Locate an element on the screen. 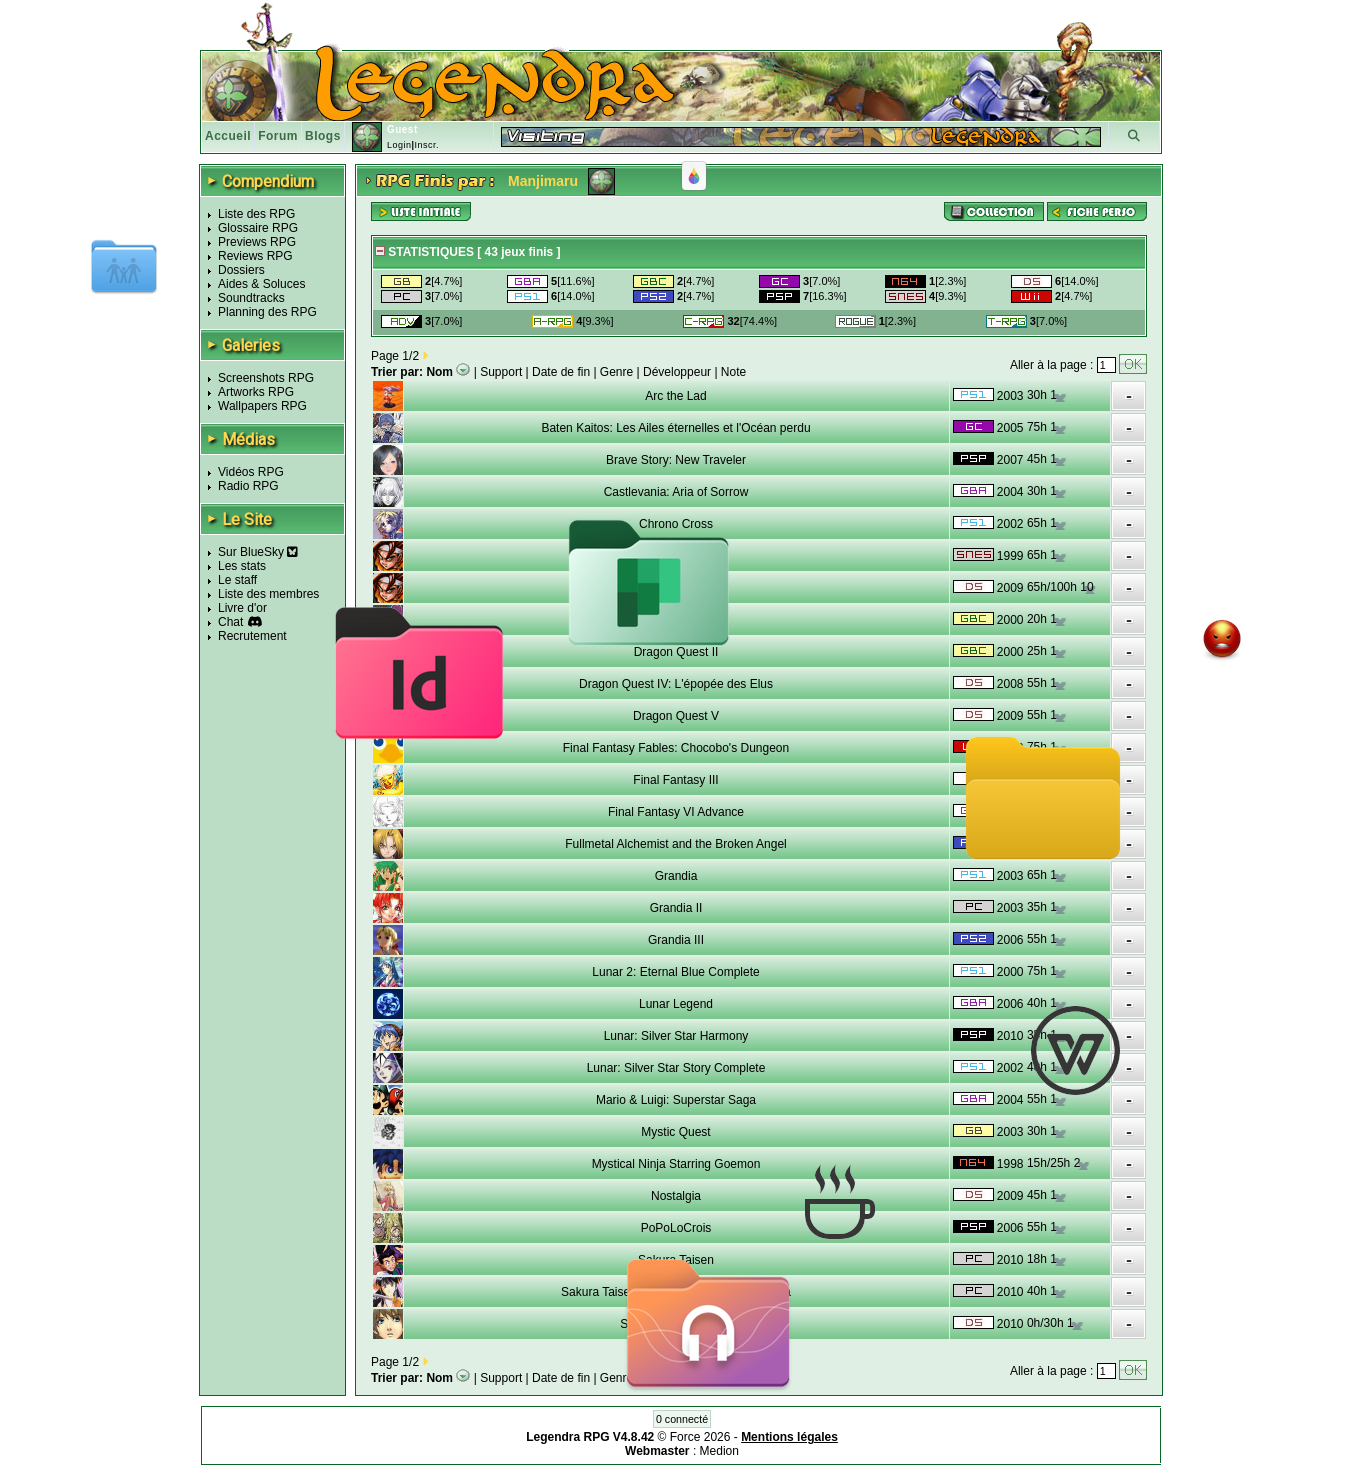  caffeine mode is active, preventing sleep is located at coordinates (840, 1204).